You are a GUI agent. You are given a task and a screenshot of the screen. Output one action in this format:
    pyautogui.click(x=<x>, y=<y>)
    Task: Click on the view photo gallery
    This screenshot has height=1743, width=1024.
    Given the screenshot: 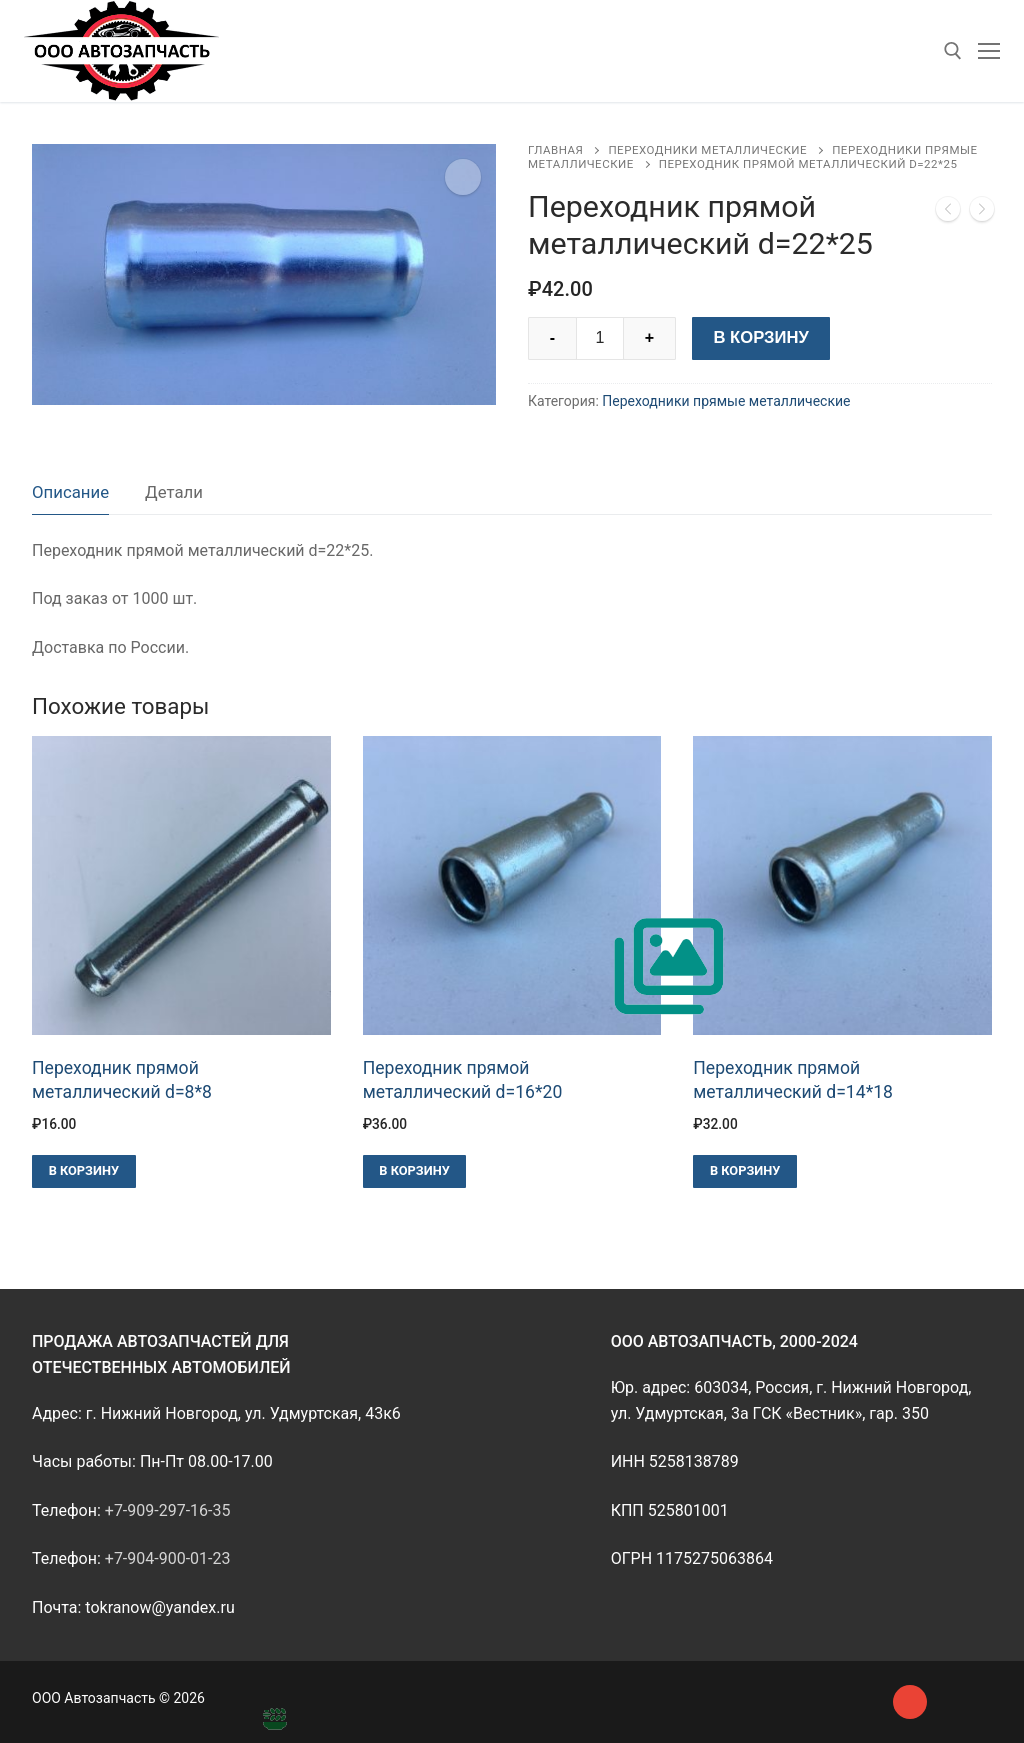 What is the action you would take?
    pyautogui.click(x=672, y=963)
    